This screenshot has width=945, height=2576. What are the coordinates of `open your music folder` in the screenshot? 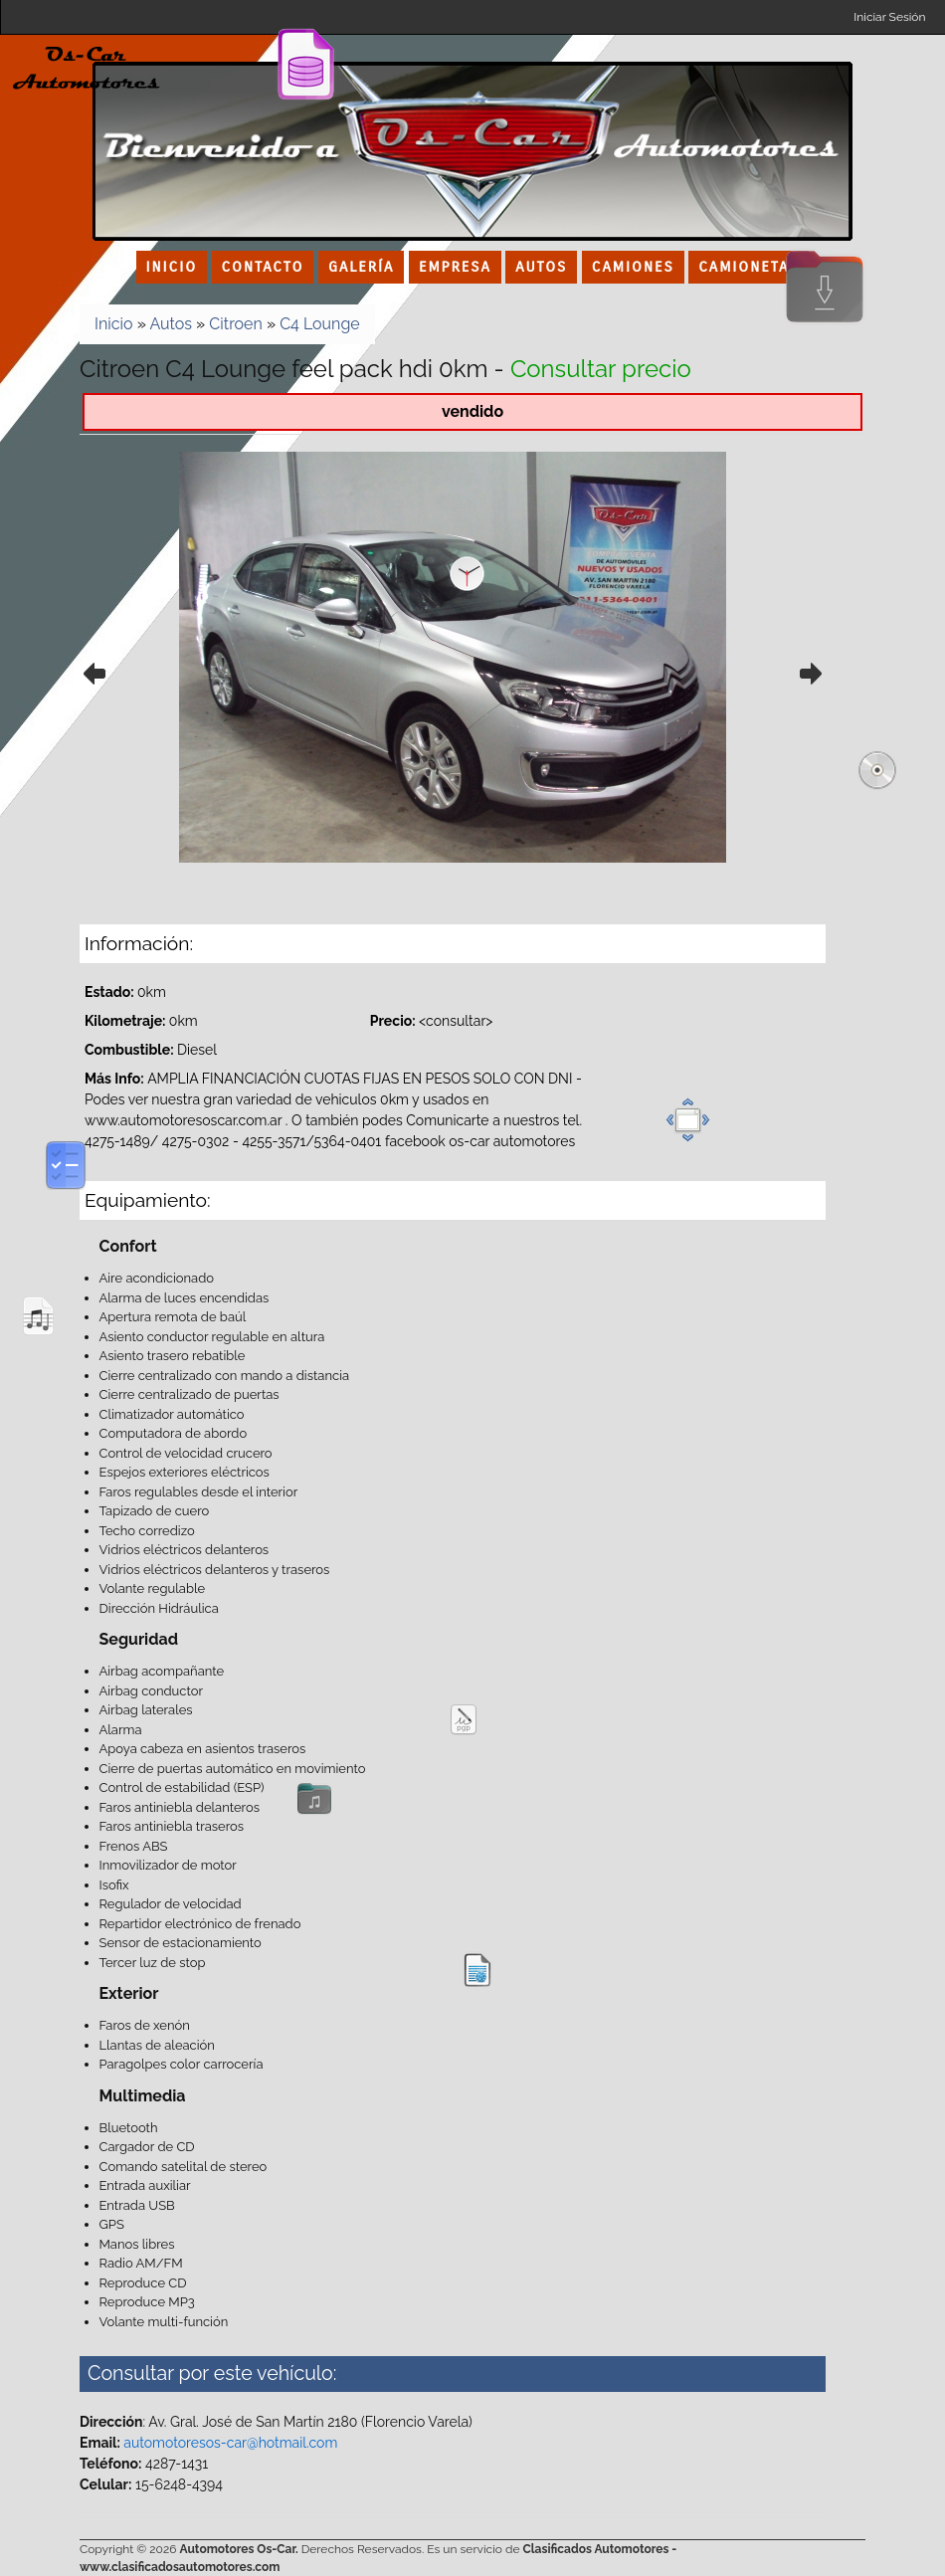 It's located at (314, 1798).